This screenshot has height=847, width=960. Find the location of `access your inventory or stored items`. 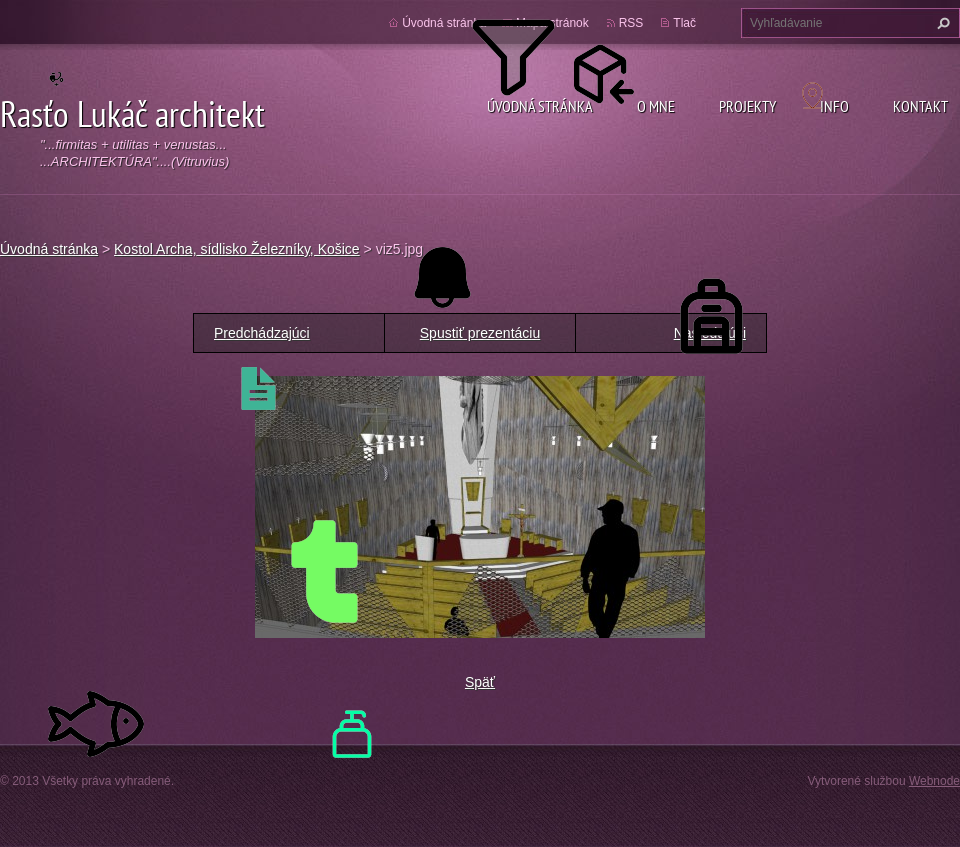

access your inventory or stored items is located at coordinates (711, 317).